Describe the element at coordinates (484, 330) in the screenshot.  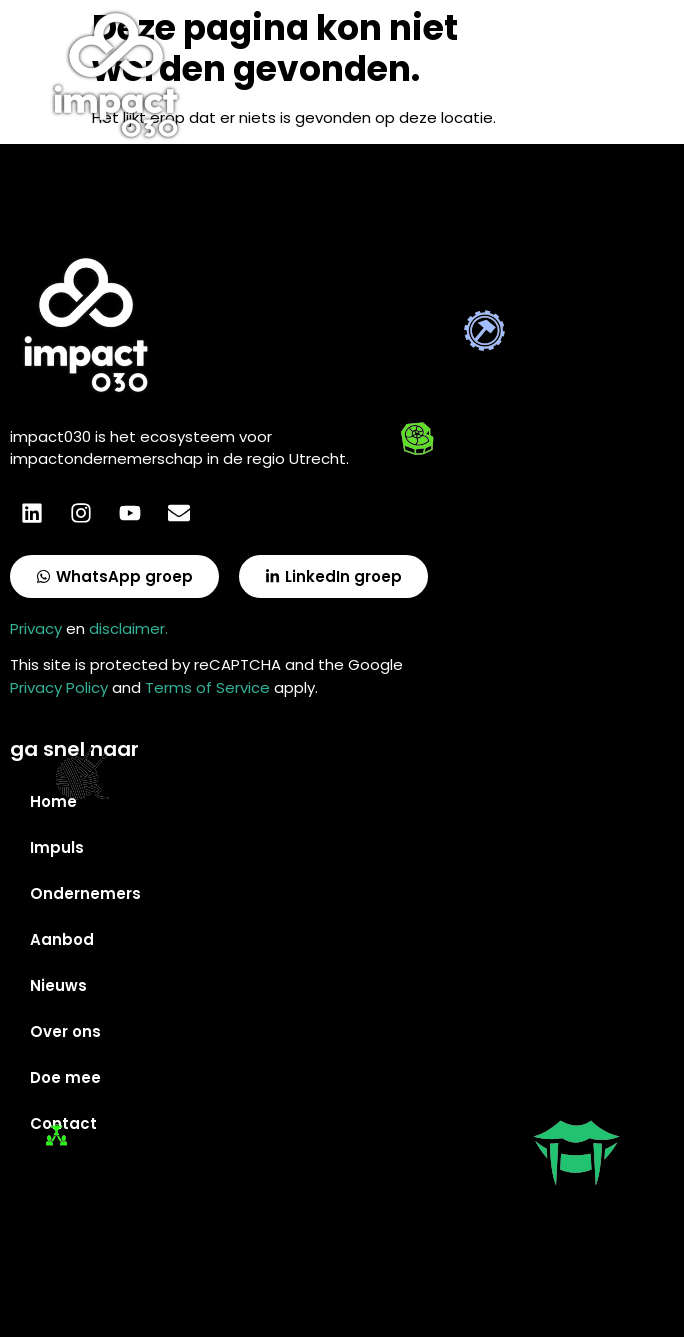
I see `access crafting or workshop settings` at that location.